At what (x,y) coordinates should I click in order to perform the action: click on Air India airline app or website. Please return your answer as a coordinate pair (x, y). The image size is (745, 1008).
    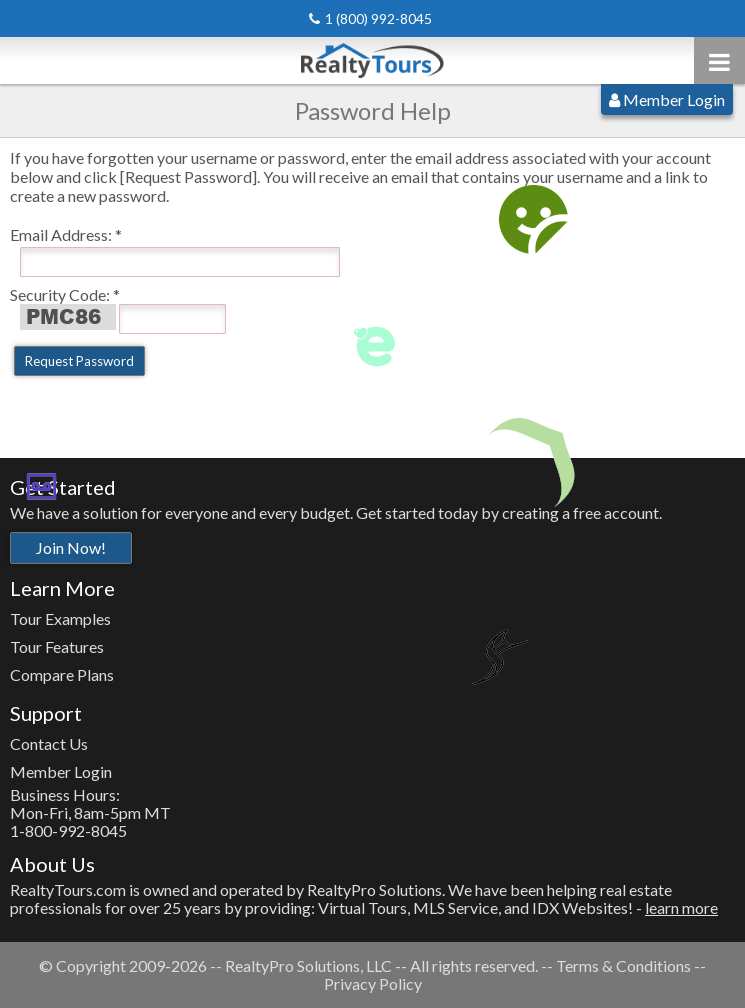
    Looking at the image, I should click on (531, 462).